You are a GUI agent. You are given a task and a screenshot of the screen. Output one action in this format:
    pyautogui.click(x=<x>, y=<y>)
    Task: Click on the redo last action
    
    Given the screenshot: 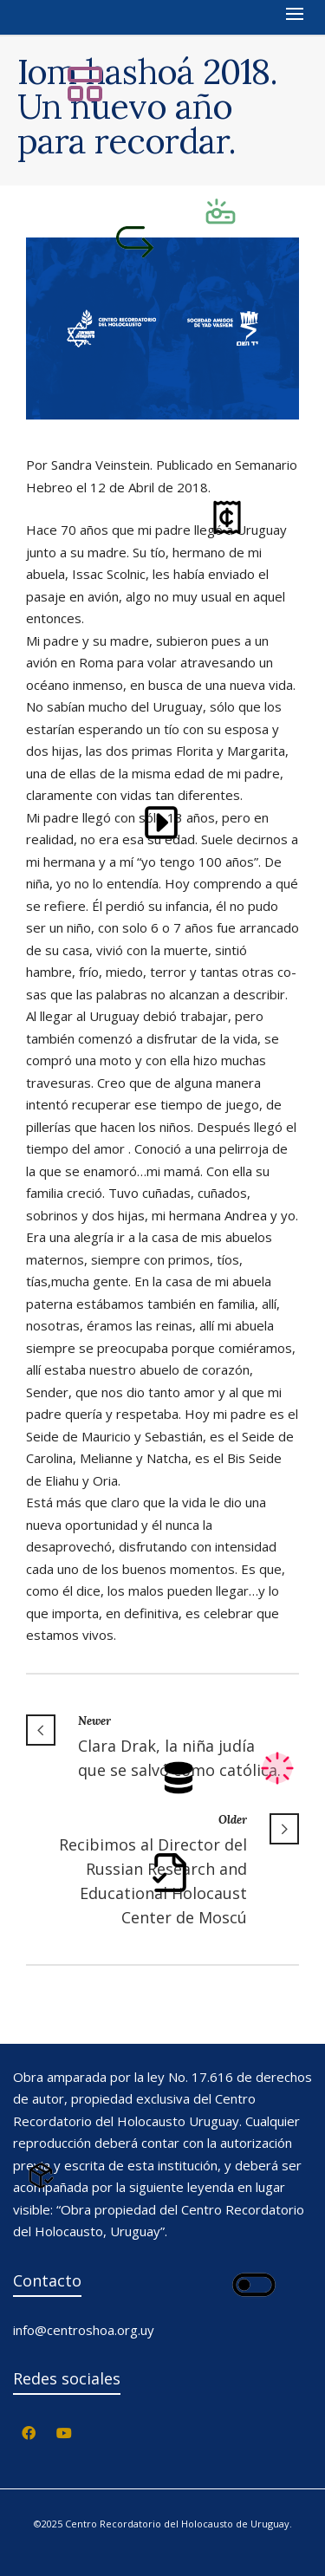 What is the action you would take?
    pyautogui.click(x=134, y=240)
    